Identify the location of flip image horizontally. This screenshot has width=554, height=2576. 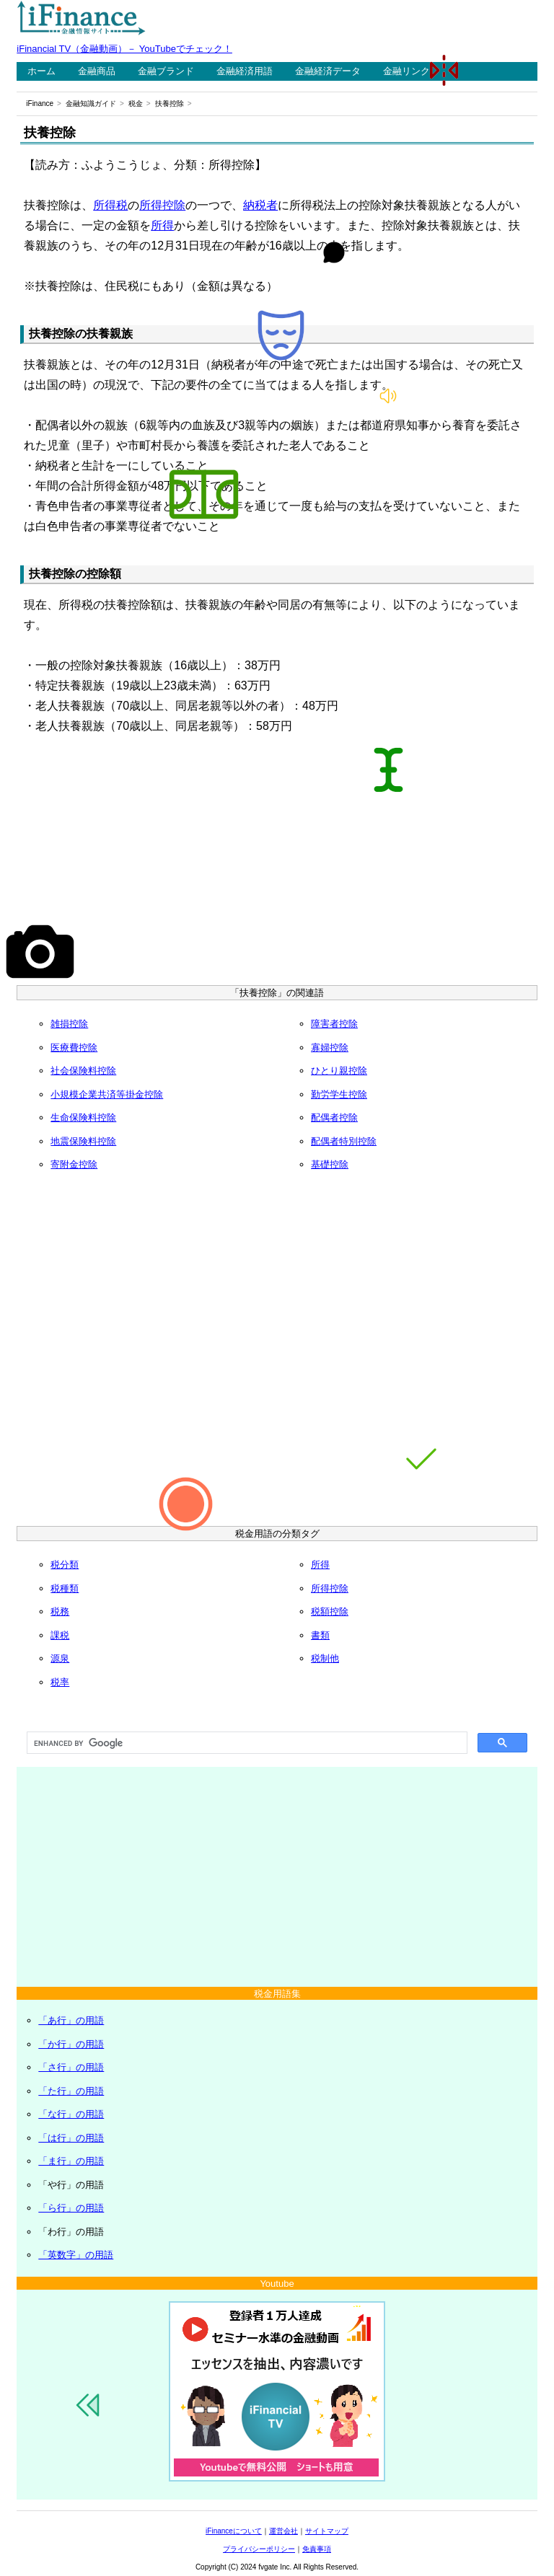
(444, 70).